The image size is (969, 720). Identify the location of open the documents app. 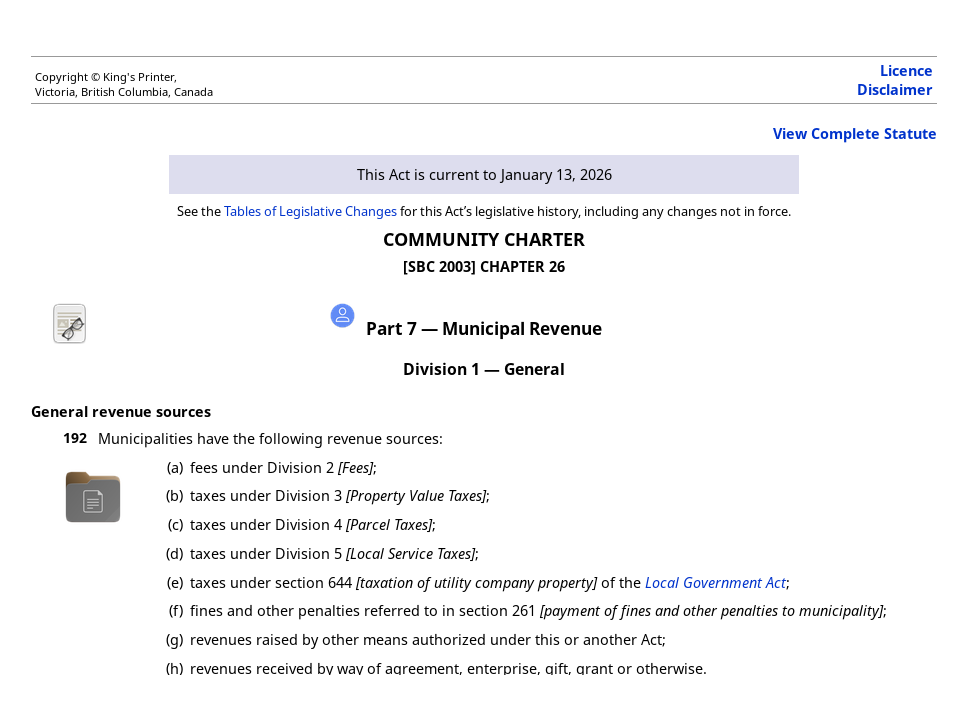
(69, 323).